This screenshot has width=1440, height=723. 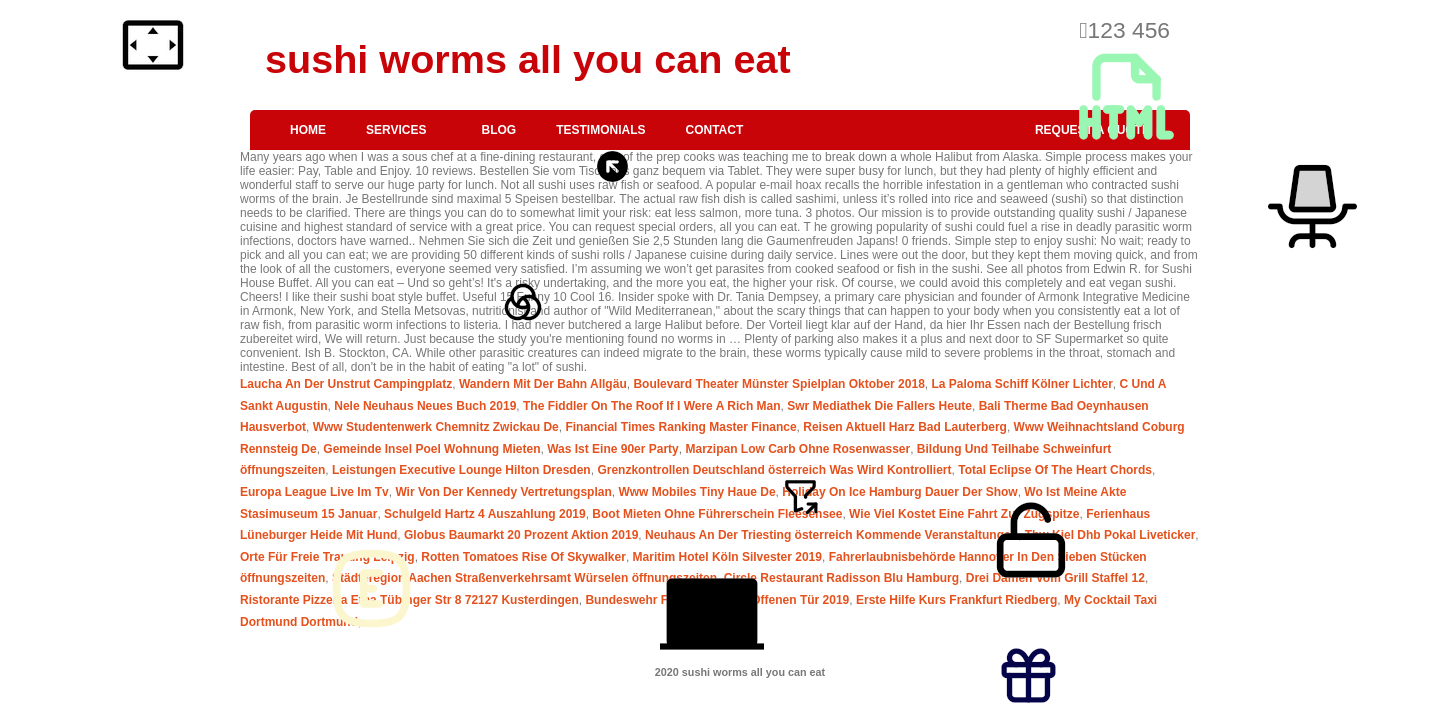 I want to click on adjust display overscan settings, so click(x=153, y=45).